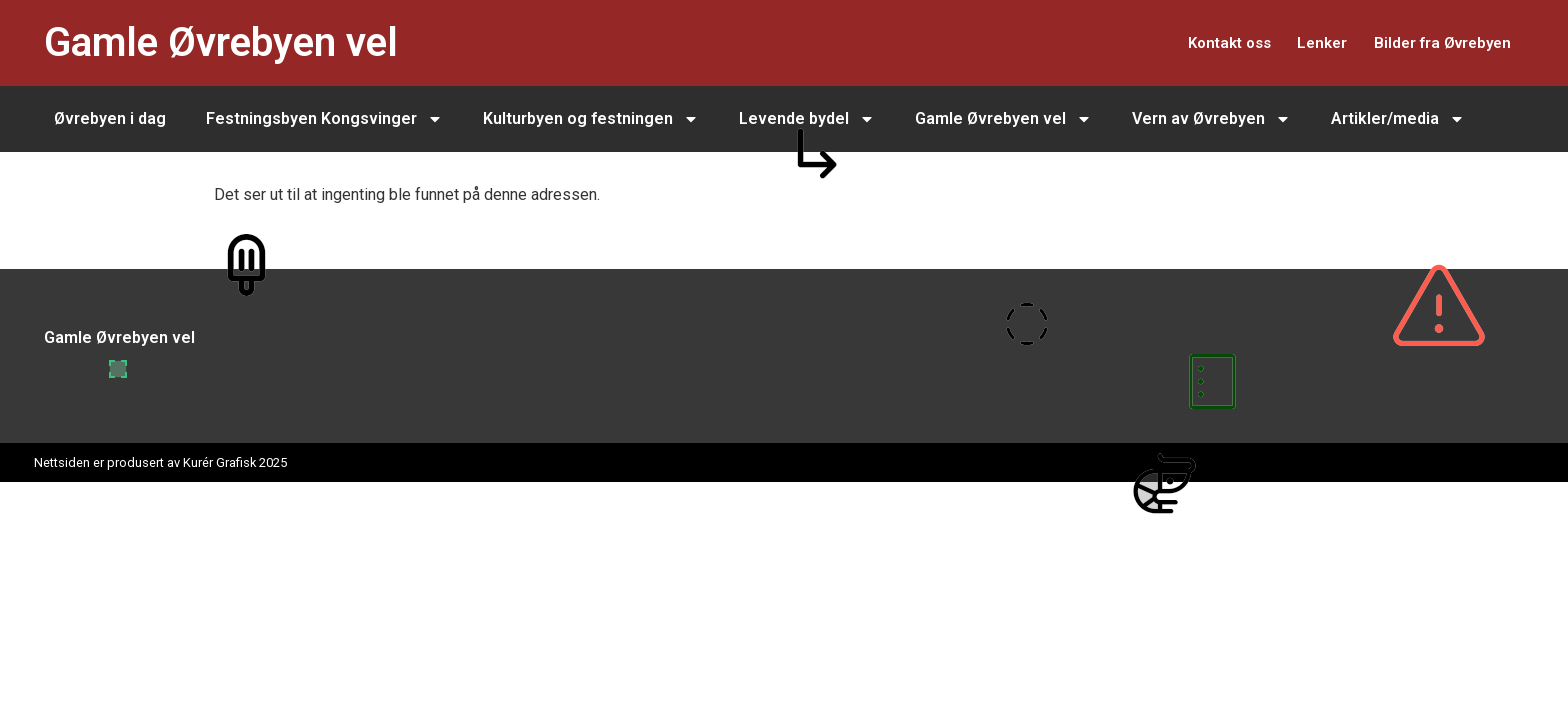 The height and width of the screenshot is (720, 1568). I want to click on indicates seafood or shellfish menu category, so click(1164, 484).